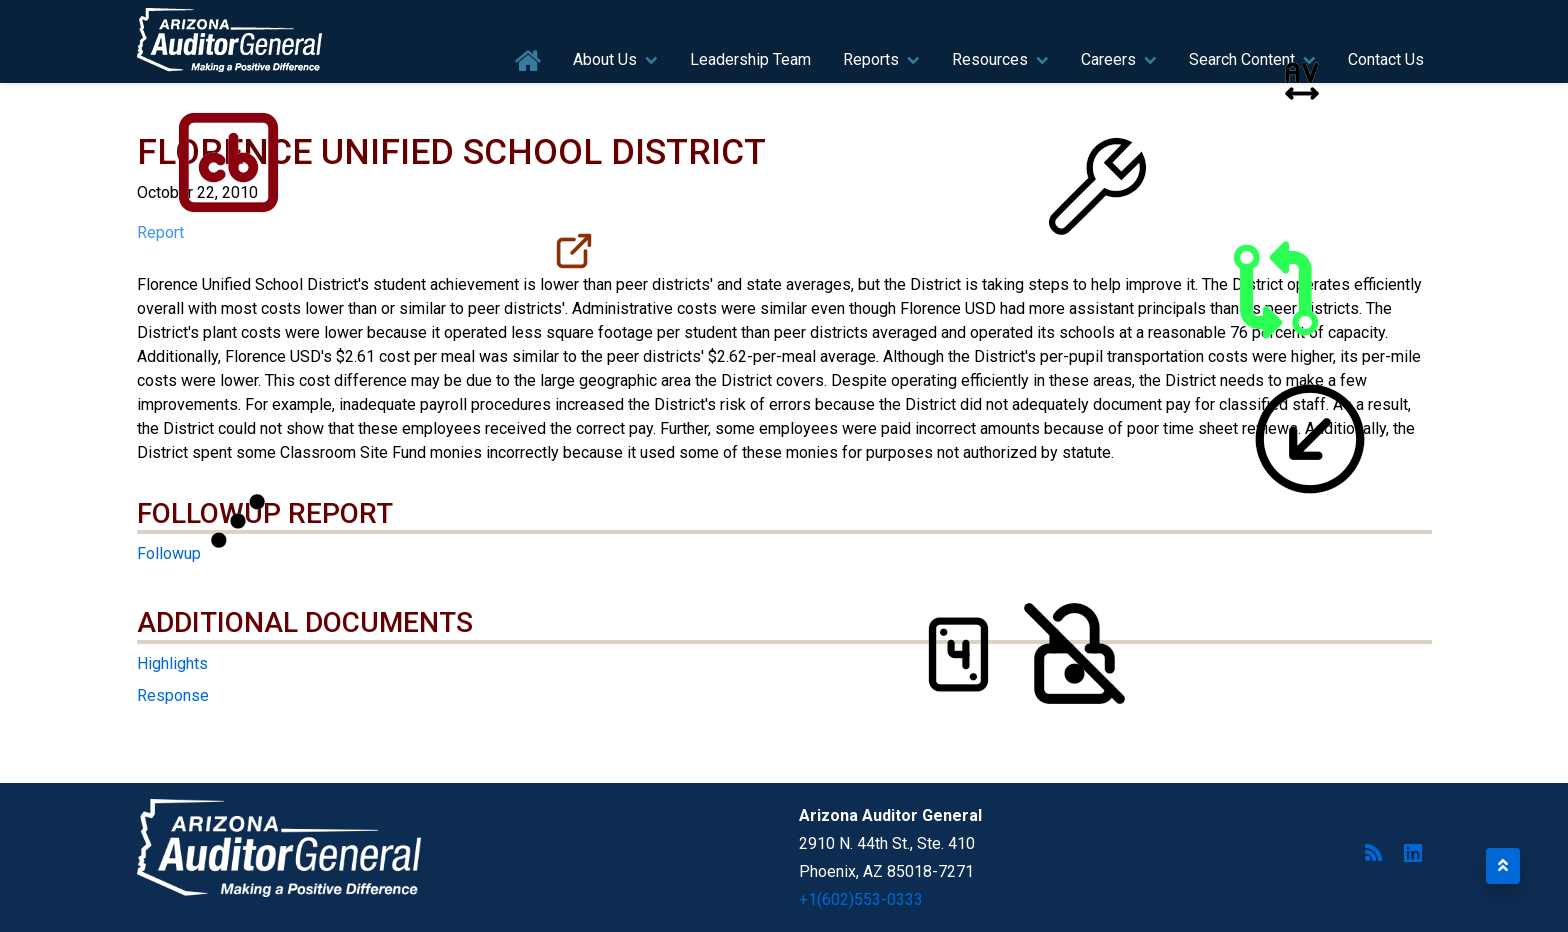 The height and width of the screenshot is (932, 1568). What do you see at coordinates (1097, 186) in the screenshot?
I see `view or edit object properties` at bounding box center [1097, 186].